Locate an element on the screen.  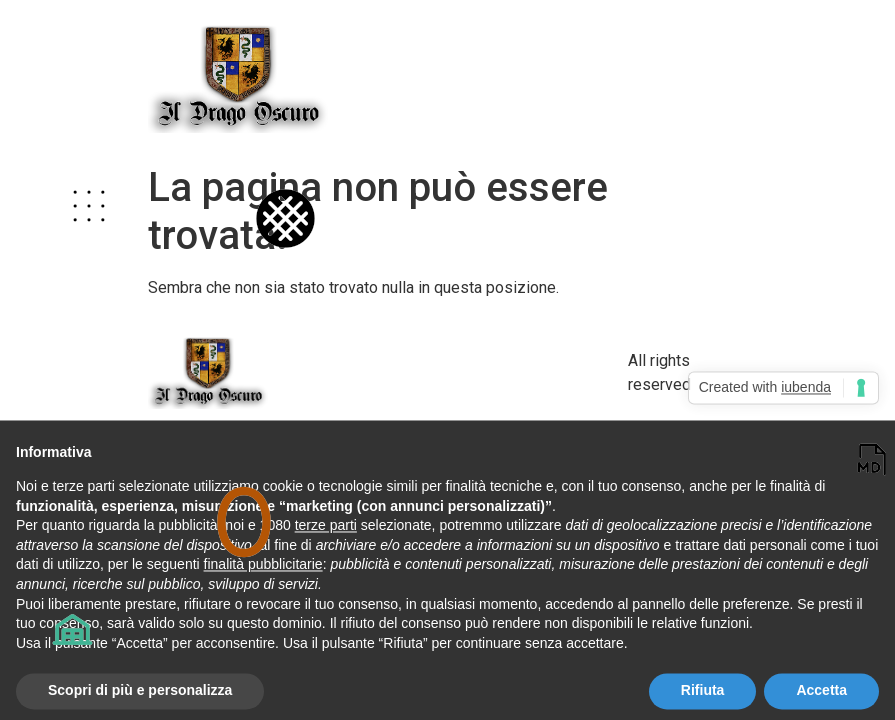
indicates zero items or empty count is located at coordinates (244, 522).